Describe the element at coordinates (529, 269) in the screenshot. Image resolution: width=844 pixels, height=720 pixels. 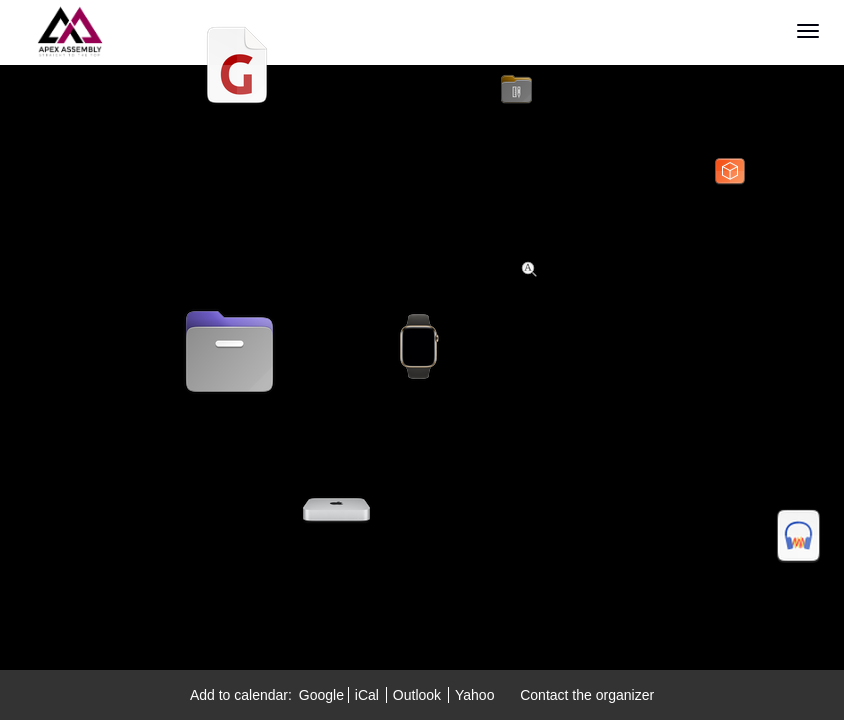
I see `search for text within a document` at that location.